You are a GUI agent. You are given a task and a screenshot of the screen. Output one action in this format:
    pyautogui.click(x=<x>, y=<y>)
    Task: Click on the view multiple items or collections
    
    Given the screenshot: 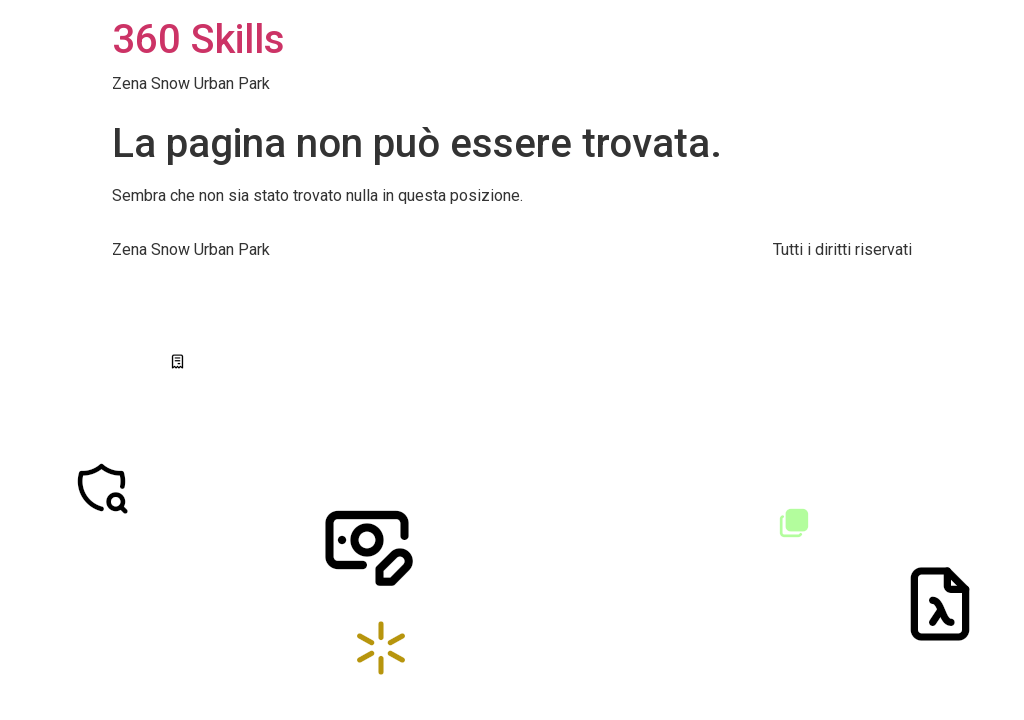 What is the action you would take?
    pyautogui.click(x=794, y=523)
    